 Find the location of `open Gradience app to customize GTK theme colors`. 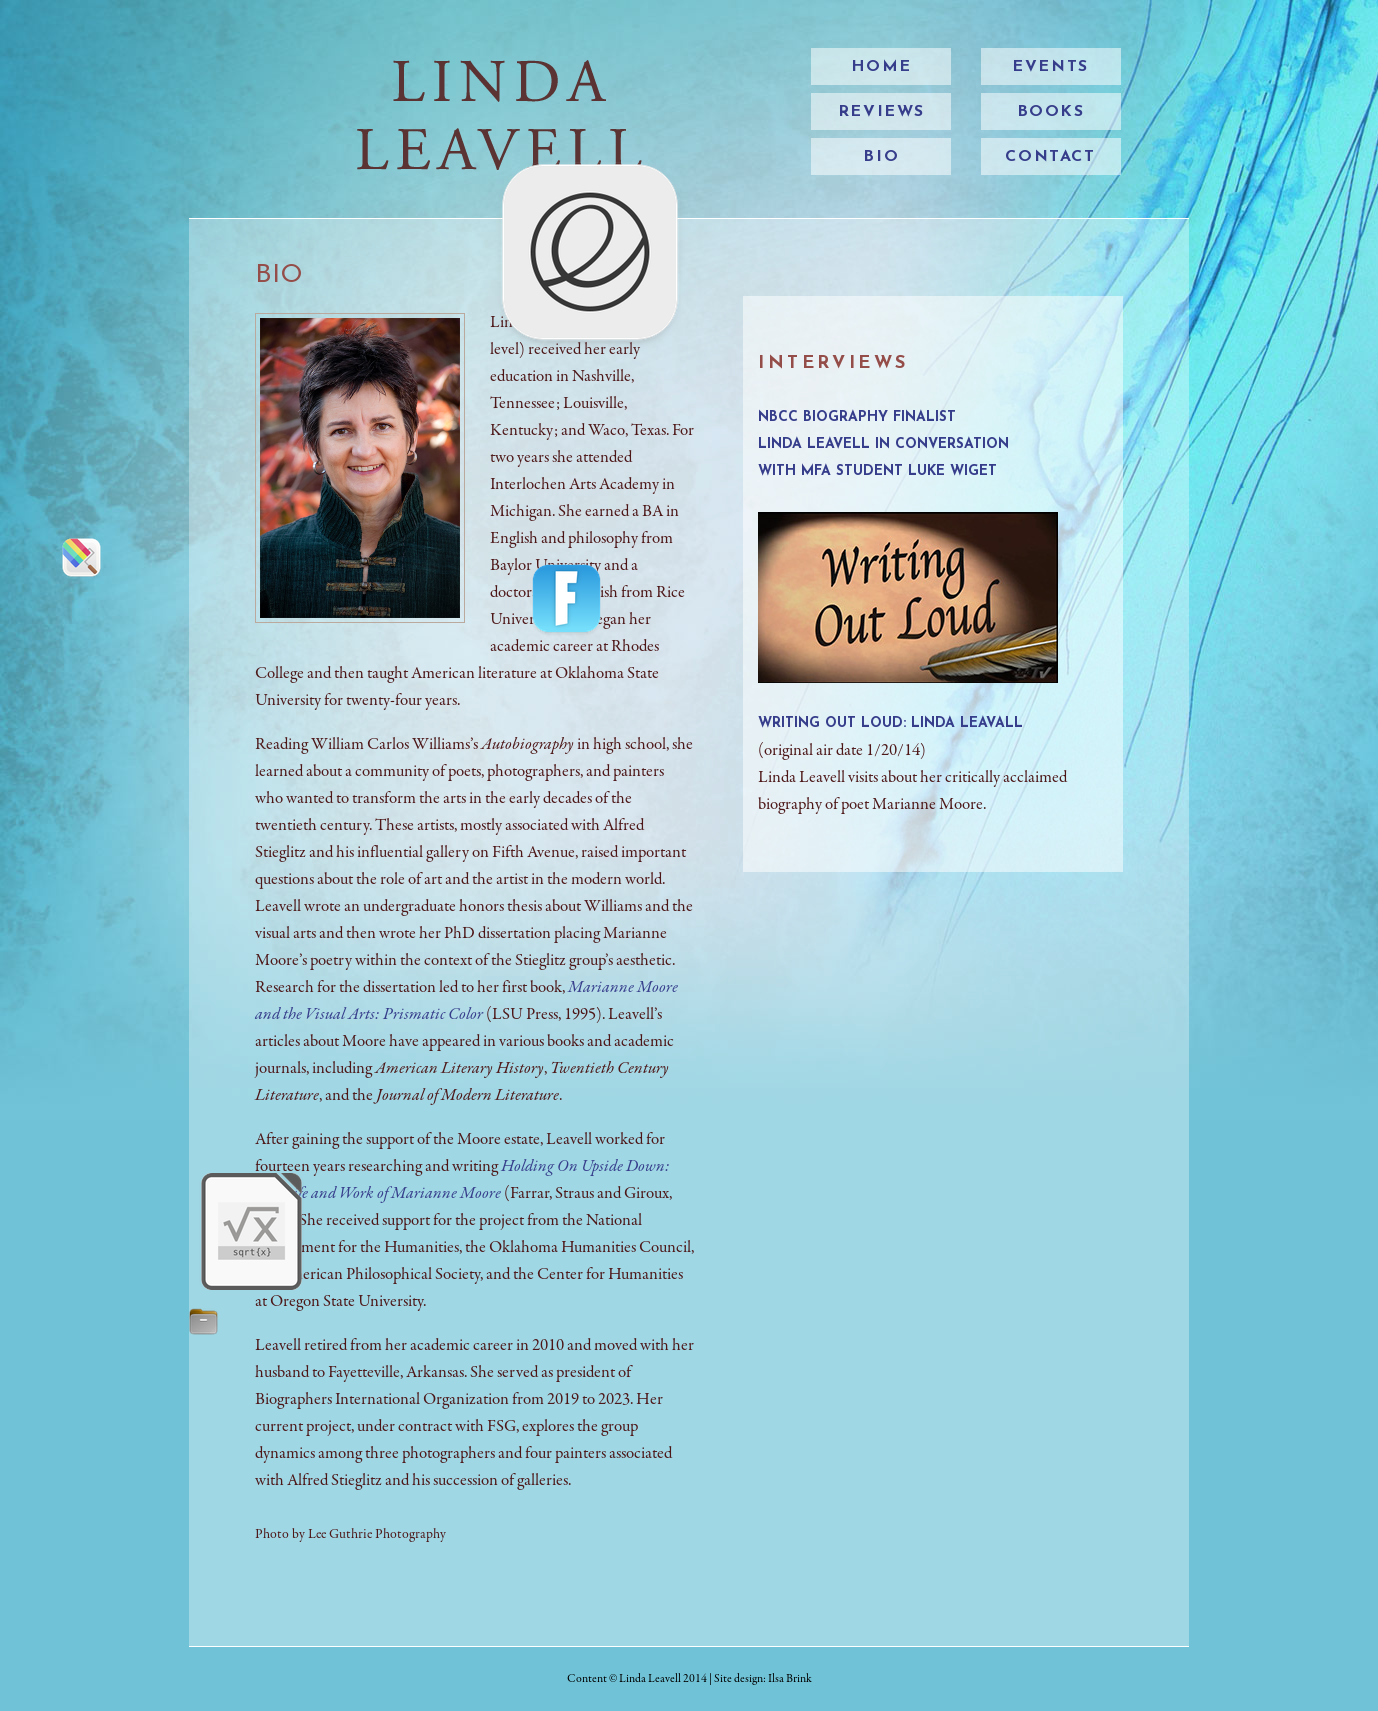

open Gradience app to customize GTK theme colors is located at coordinates (81, 557).